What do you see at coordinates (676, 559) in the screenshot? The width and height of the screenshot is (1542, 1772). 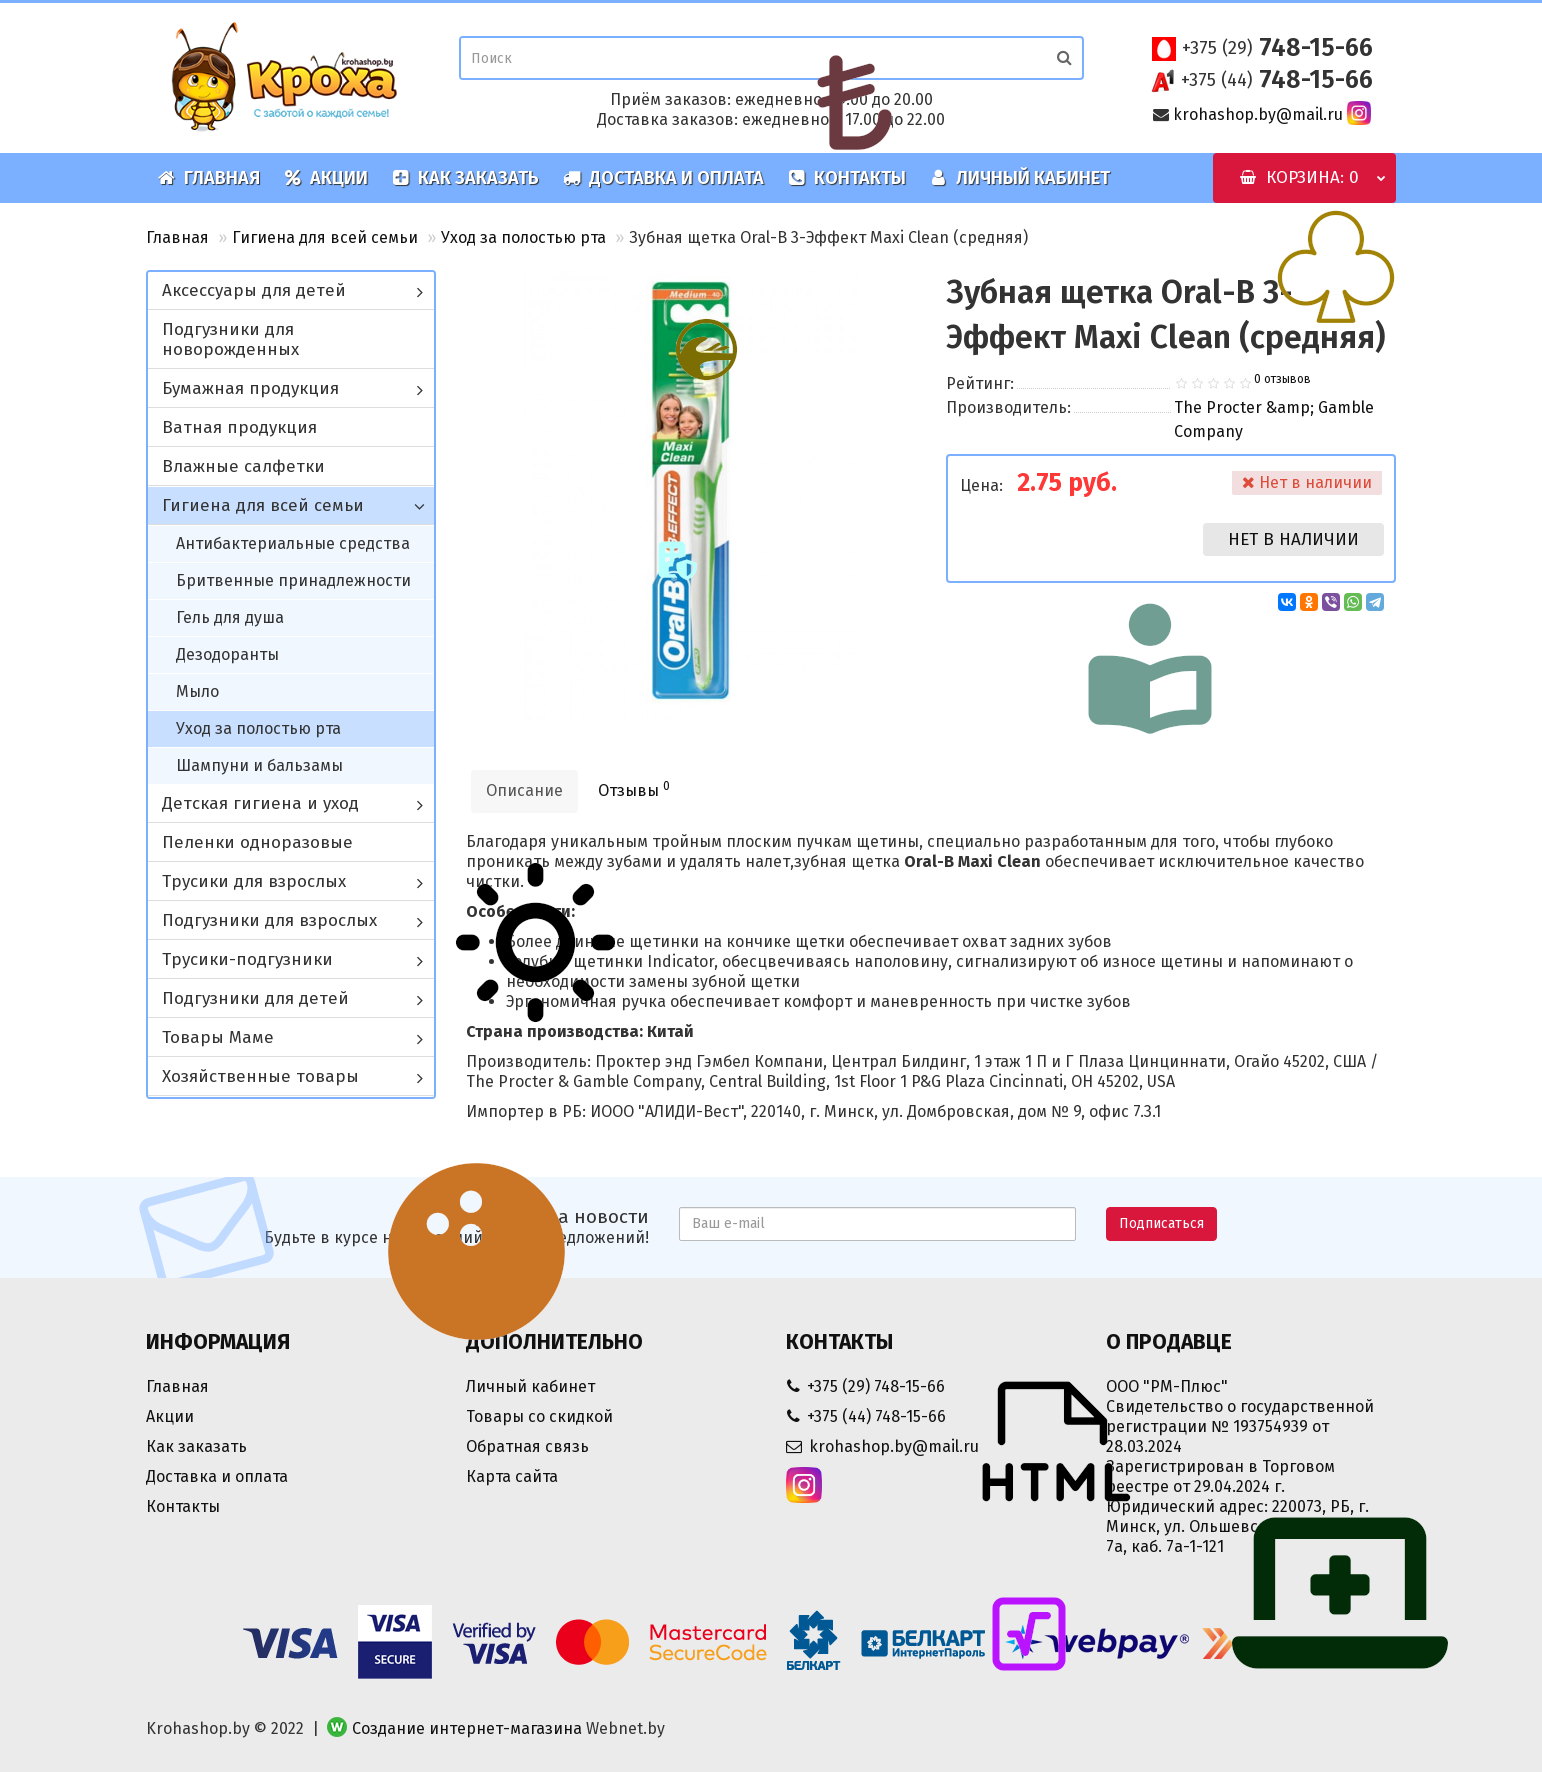 I see `access building security settings` at bounding box center [676, 559].